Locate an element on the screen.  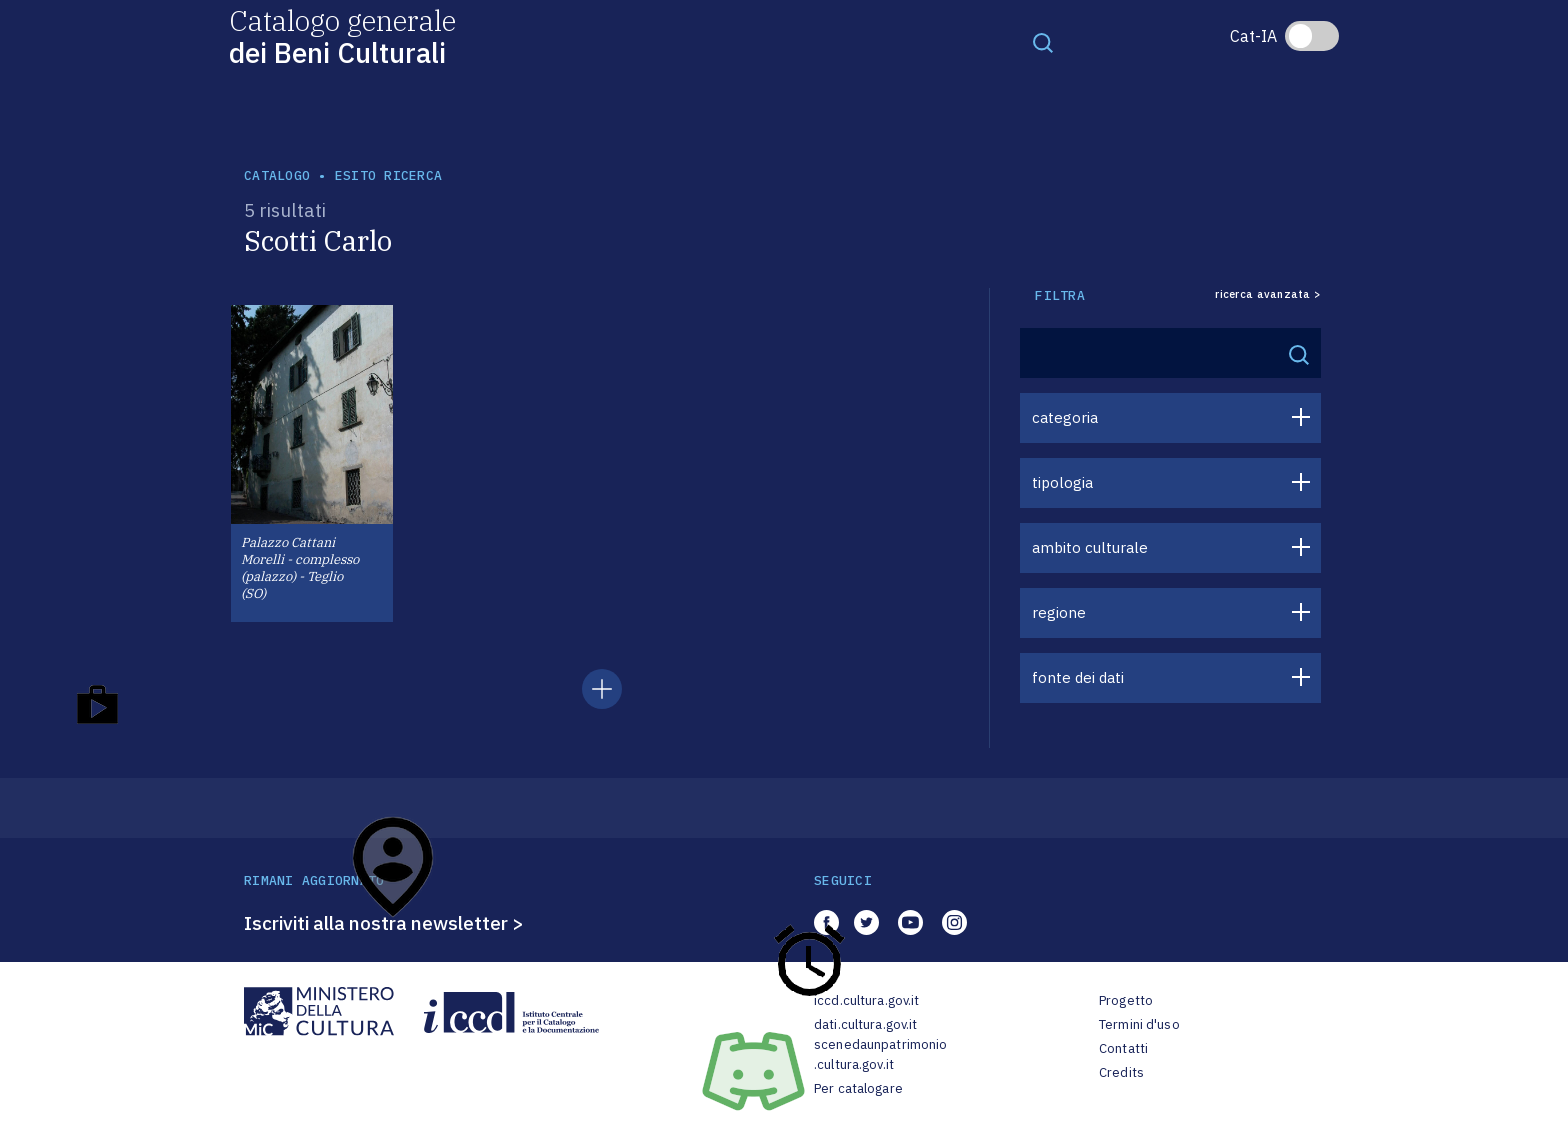
open the app store or marketplace is located at coordinates (97, 705).